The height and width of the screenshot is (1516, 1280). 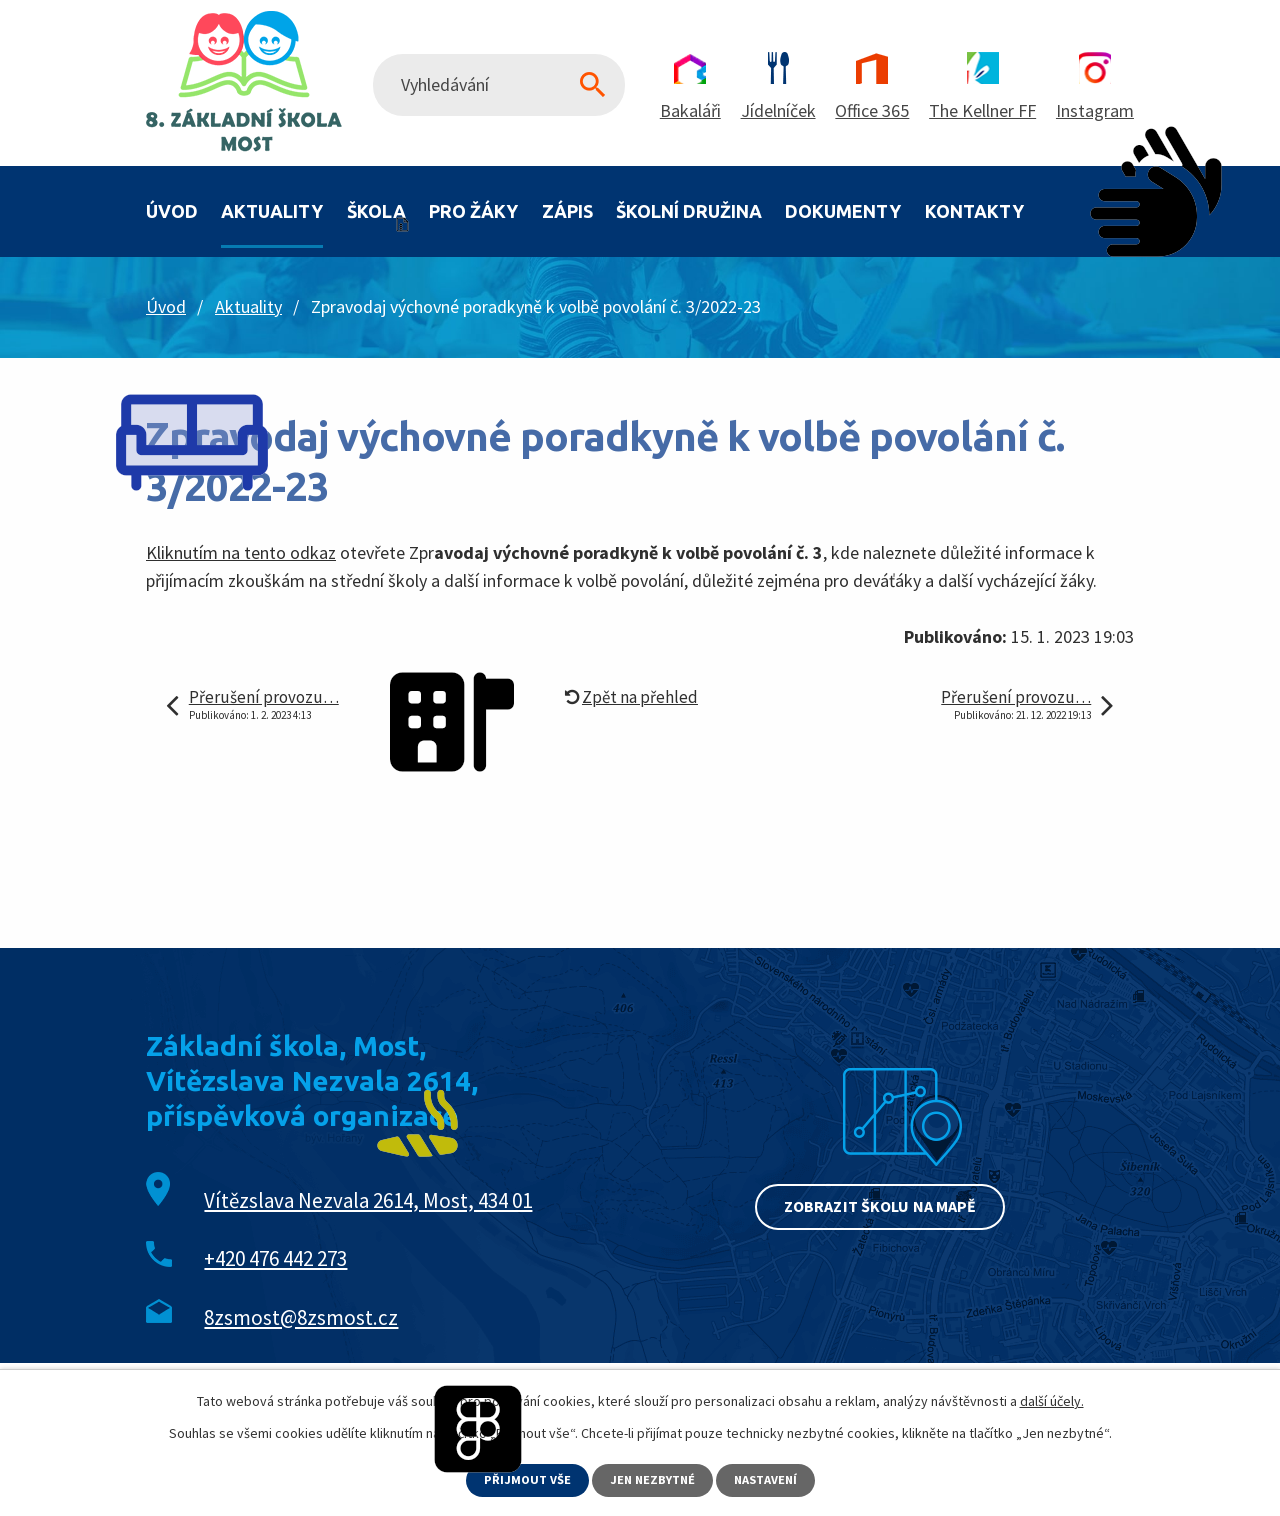 I want to click on indicates cannabis or smoking-related content, so click(x=417, y=1125).